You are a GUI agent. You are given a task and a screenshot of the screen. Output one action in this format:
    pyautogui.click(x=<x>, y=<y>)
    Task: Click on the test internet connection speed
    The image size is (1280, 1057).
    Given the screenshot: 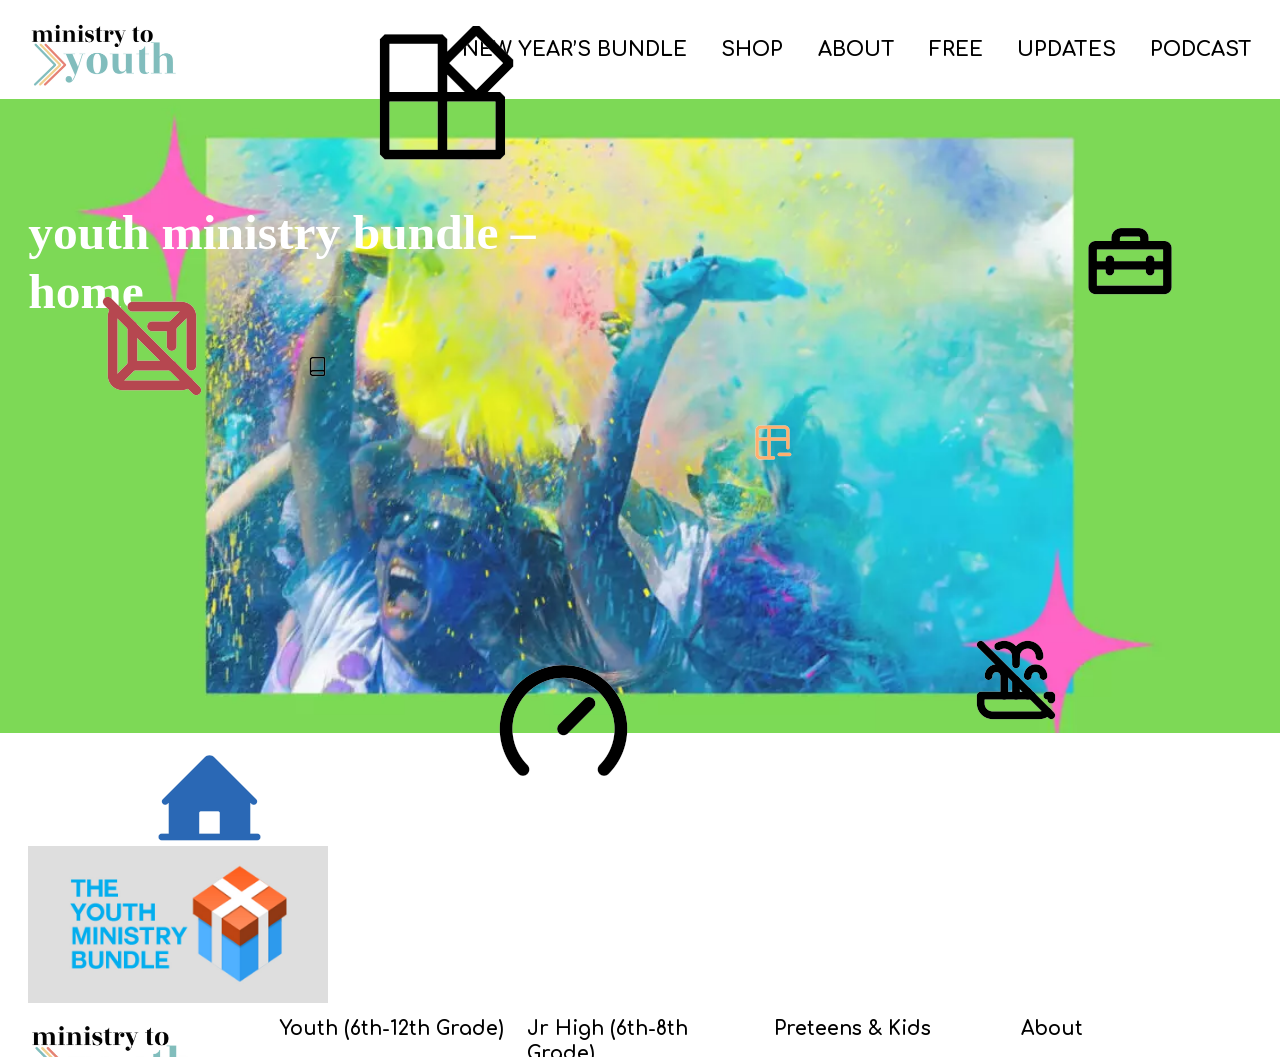 What is the action you would take?
    pyautogui.click(x=563, y=722)
    